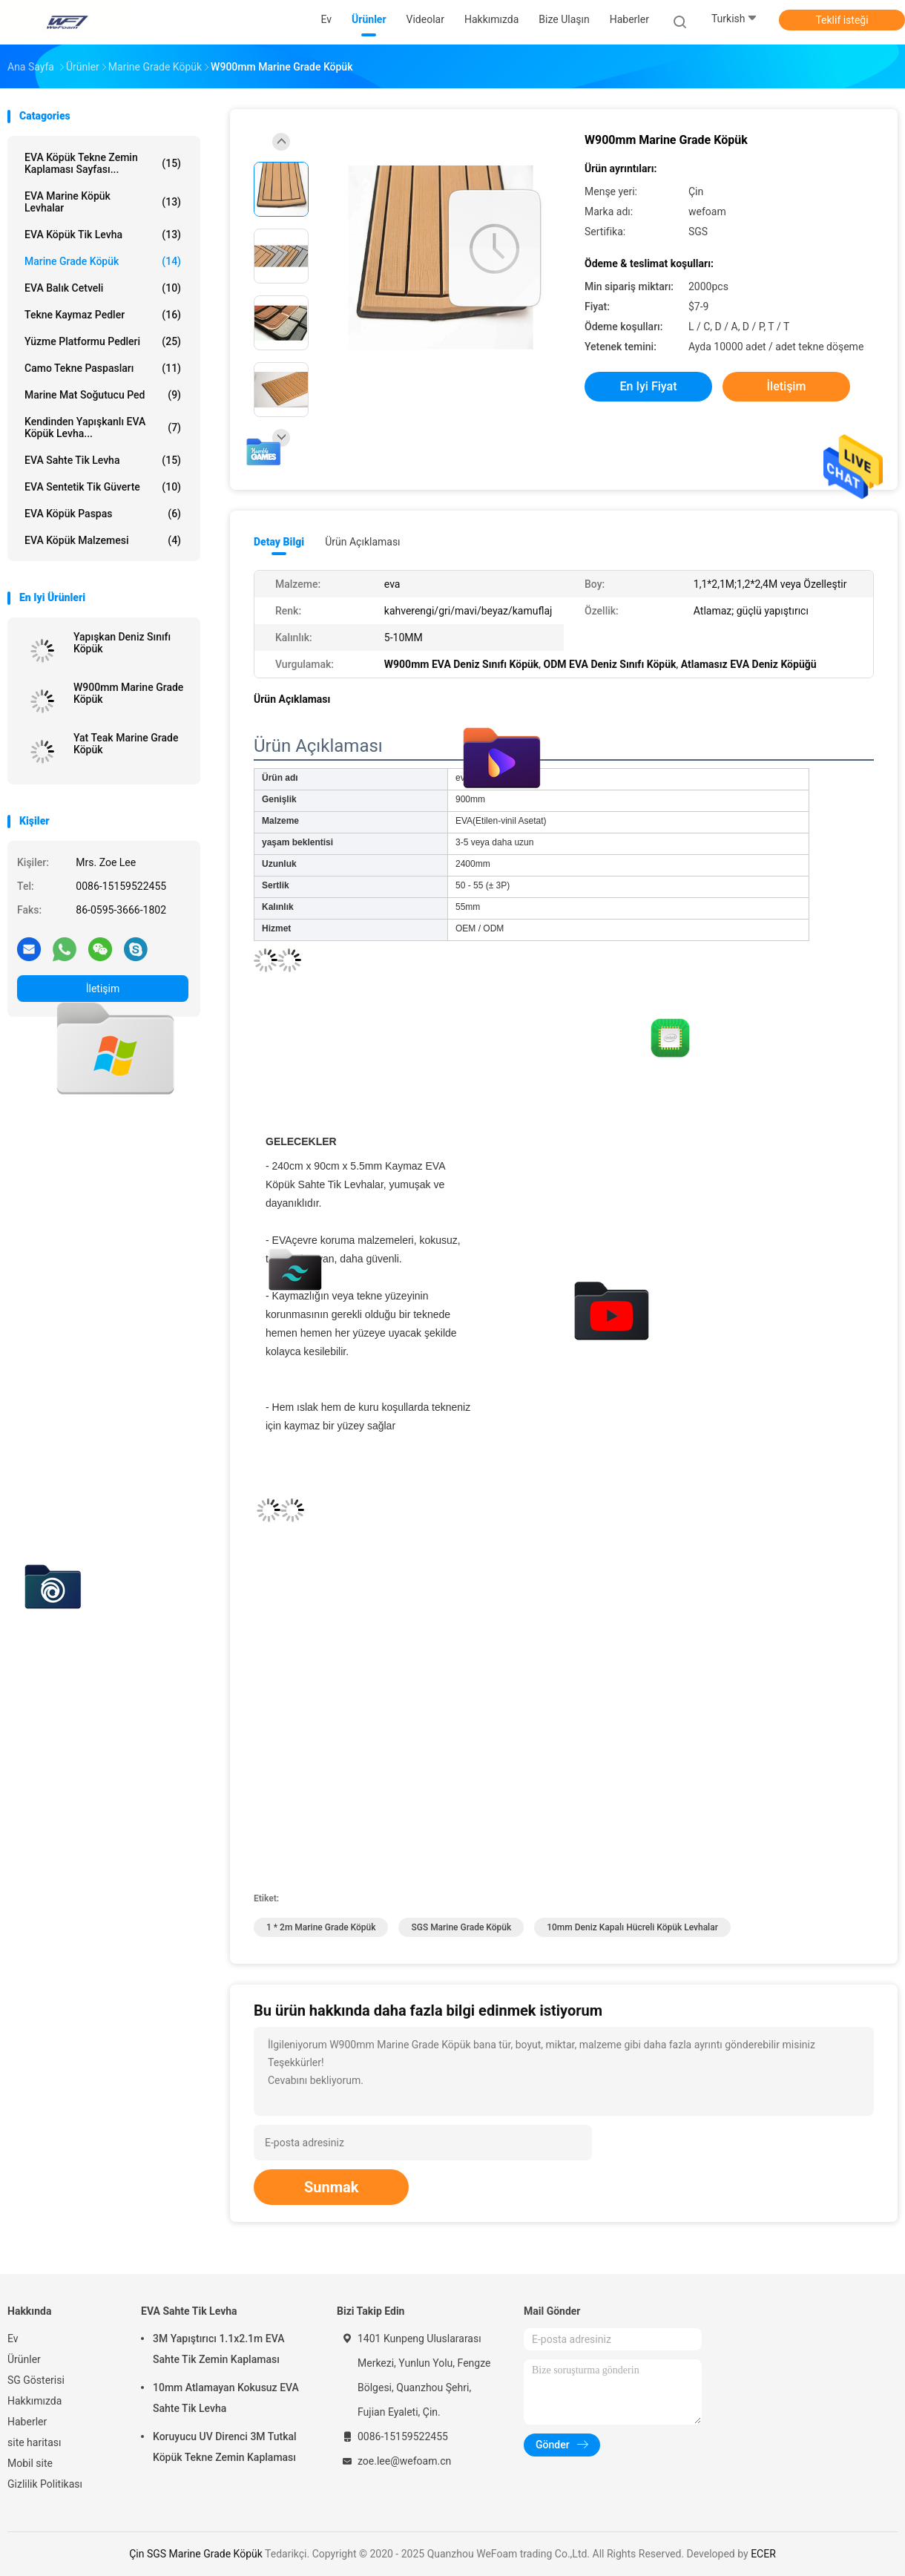  Describe the element at coordinates (294, 1271) in the screenshot. I see `folder containing tailwind css files` at that location.